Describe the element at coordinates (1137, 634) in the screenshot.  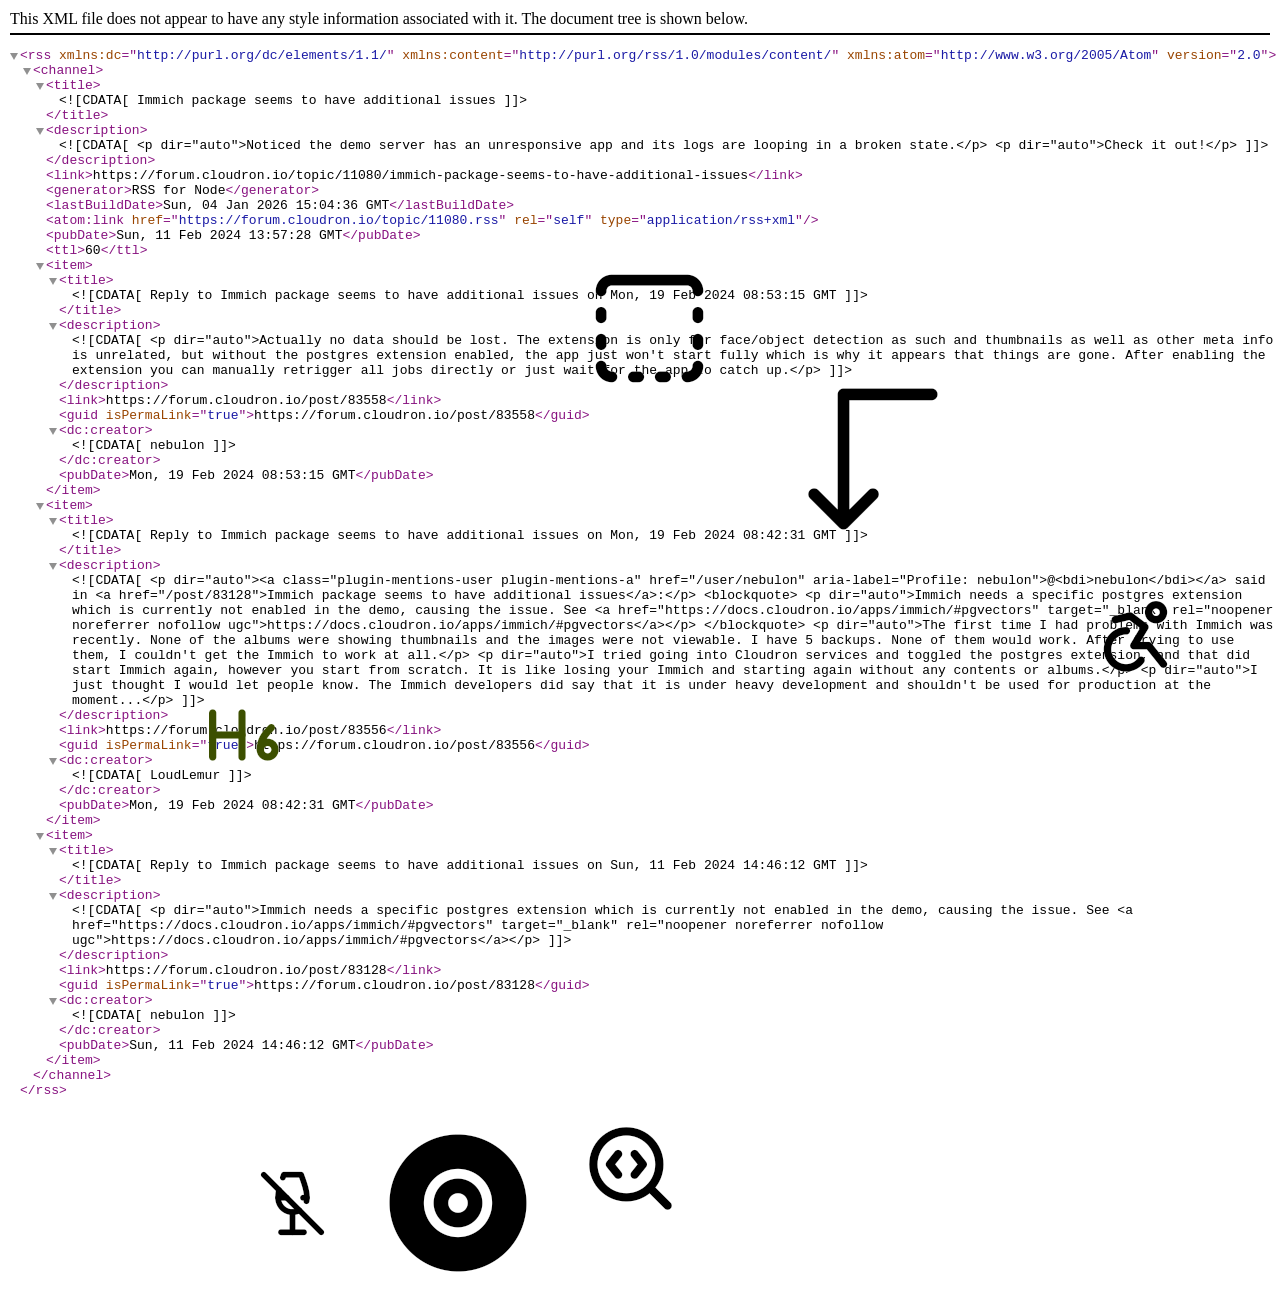
I see `accessibility options or settings` at that location.